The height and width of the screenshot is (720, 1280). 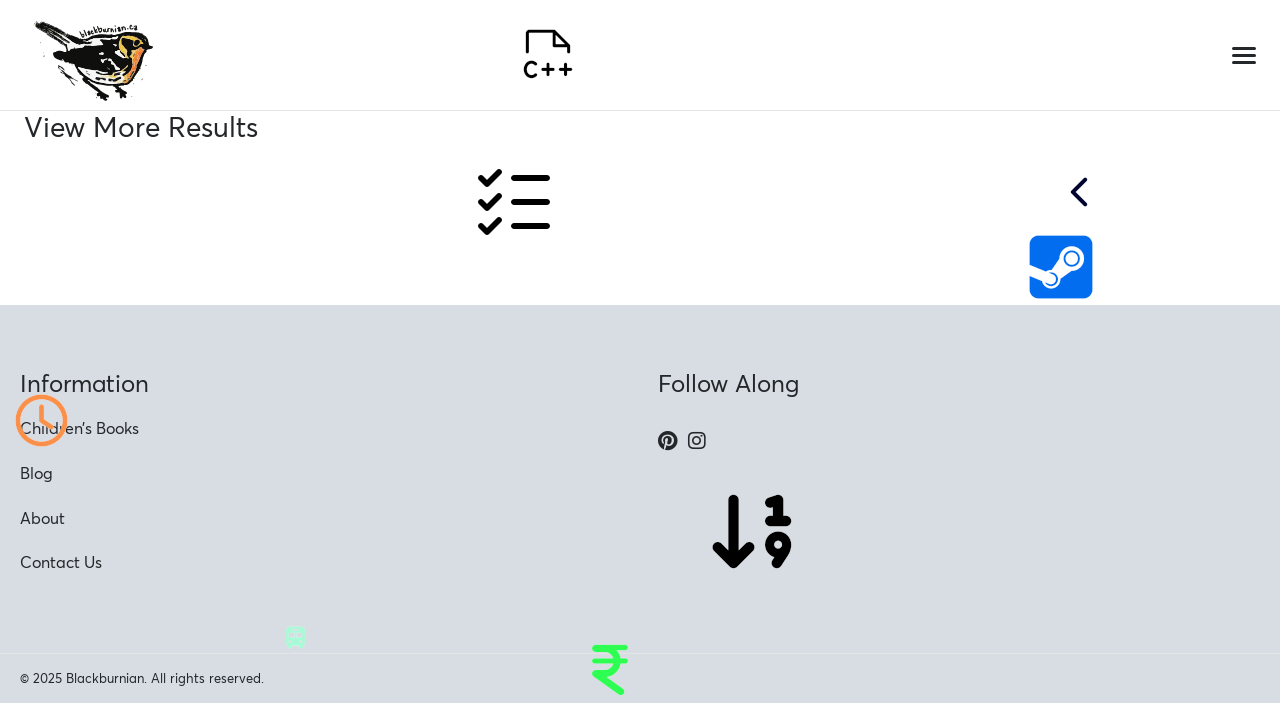 I want to click on view price in indian rupees, so click(x=610, y=670).